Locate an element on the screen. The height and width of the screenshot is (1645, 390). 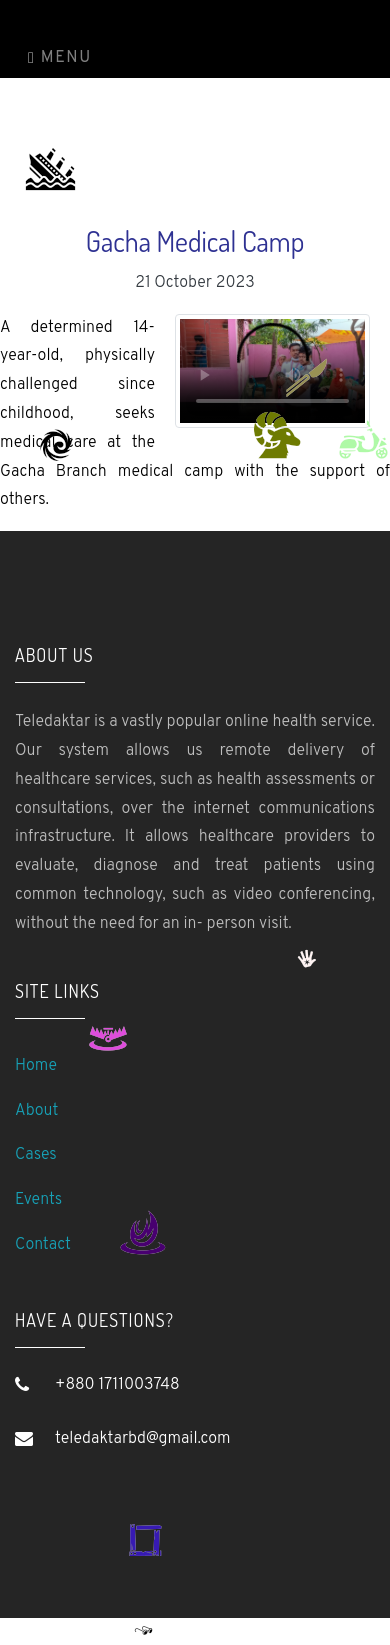
indicates a fire hazard or danger zone is located at coordinates (143, 1232).